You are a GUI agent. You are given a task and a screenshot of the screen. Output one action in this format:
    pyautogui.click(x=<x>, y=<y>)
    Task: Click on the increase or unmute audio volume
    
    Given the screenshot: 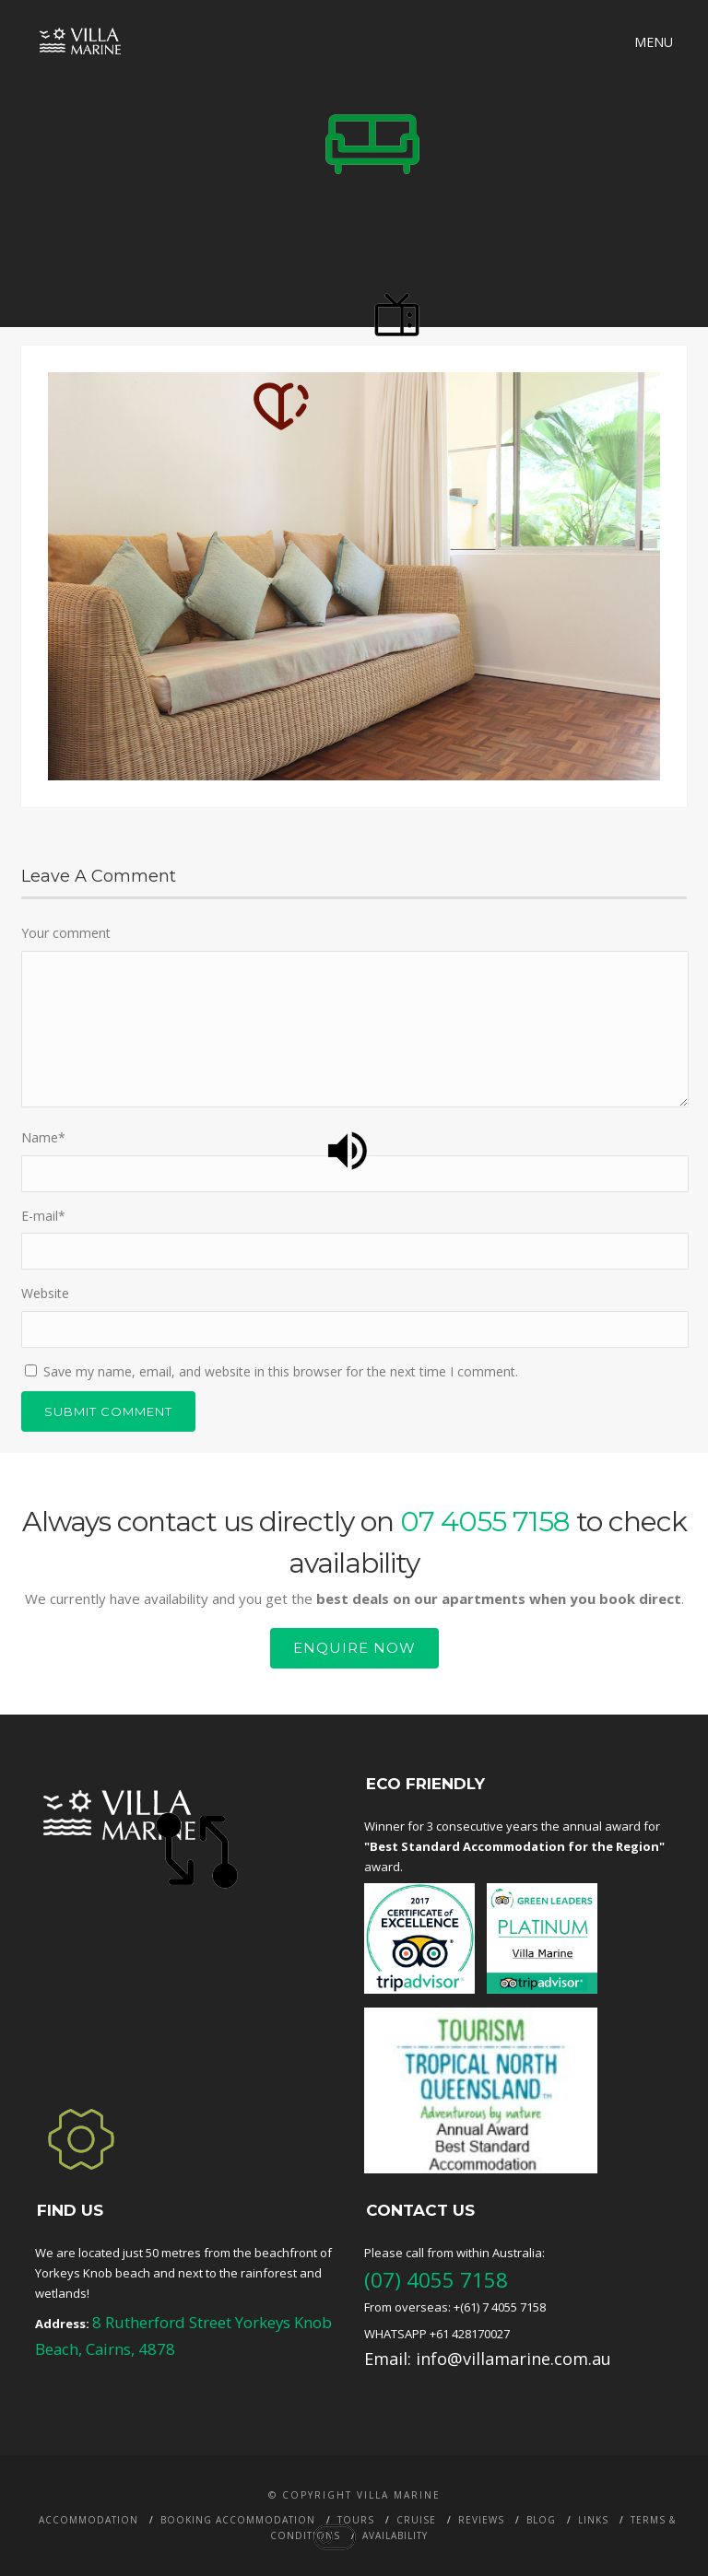 What is the action you would take?
    pyautogui.click(x=348, y=1151)
    